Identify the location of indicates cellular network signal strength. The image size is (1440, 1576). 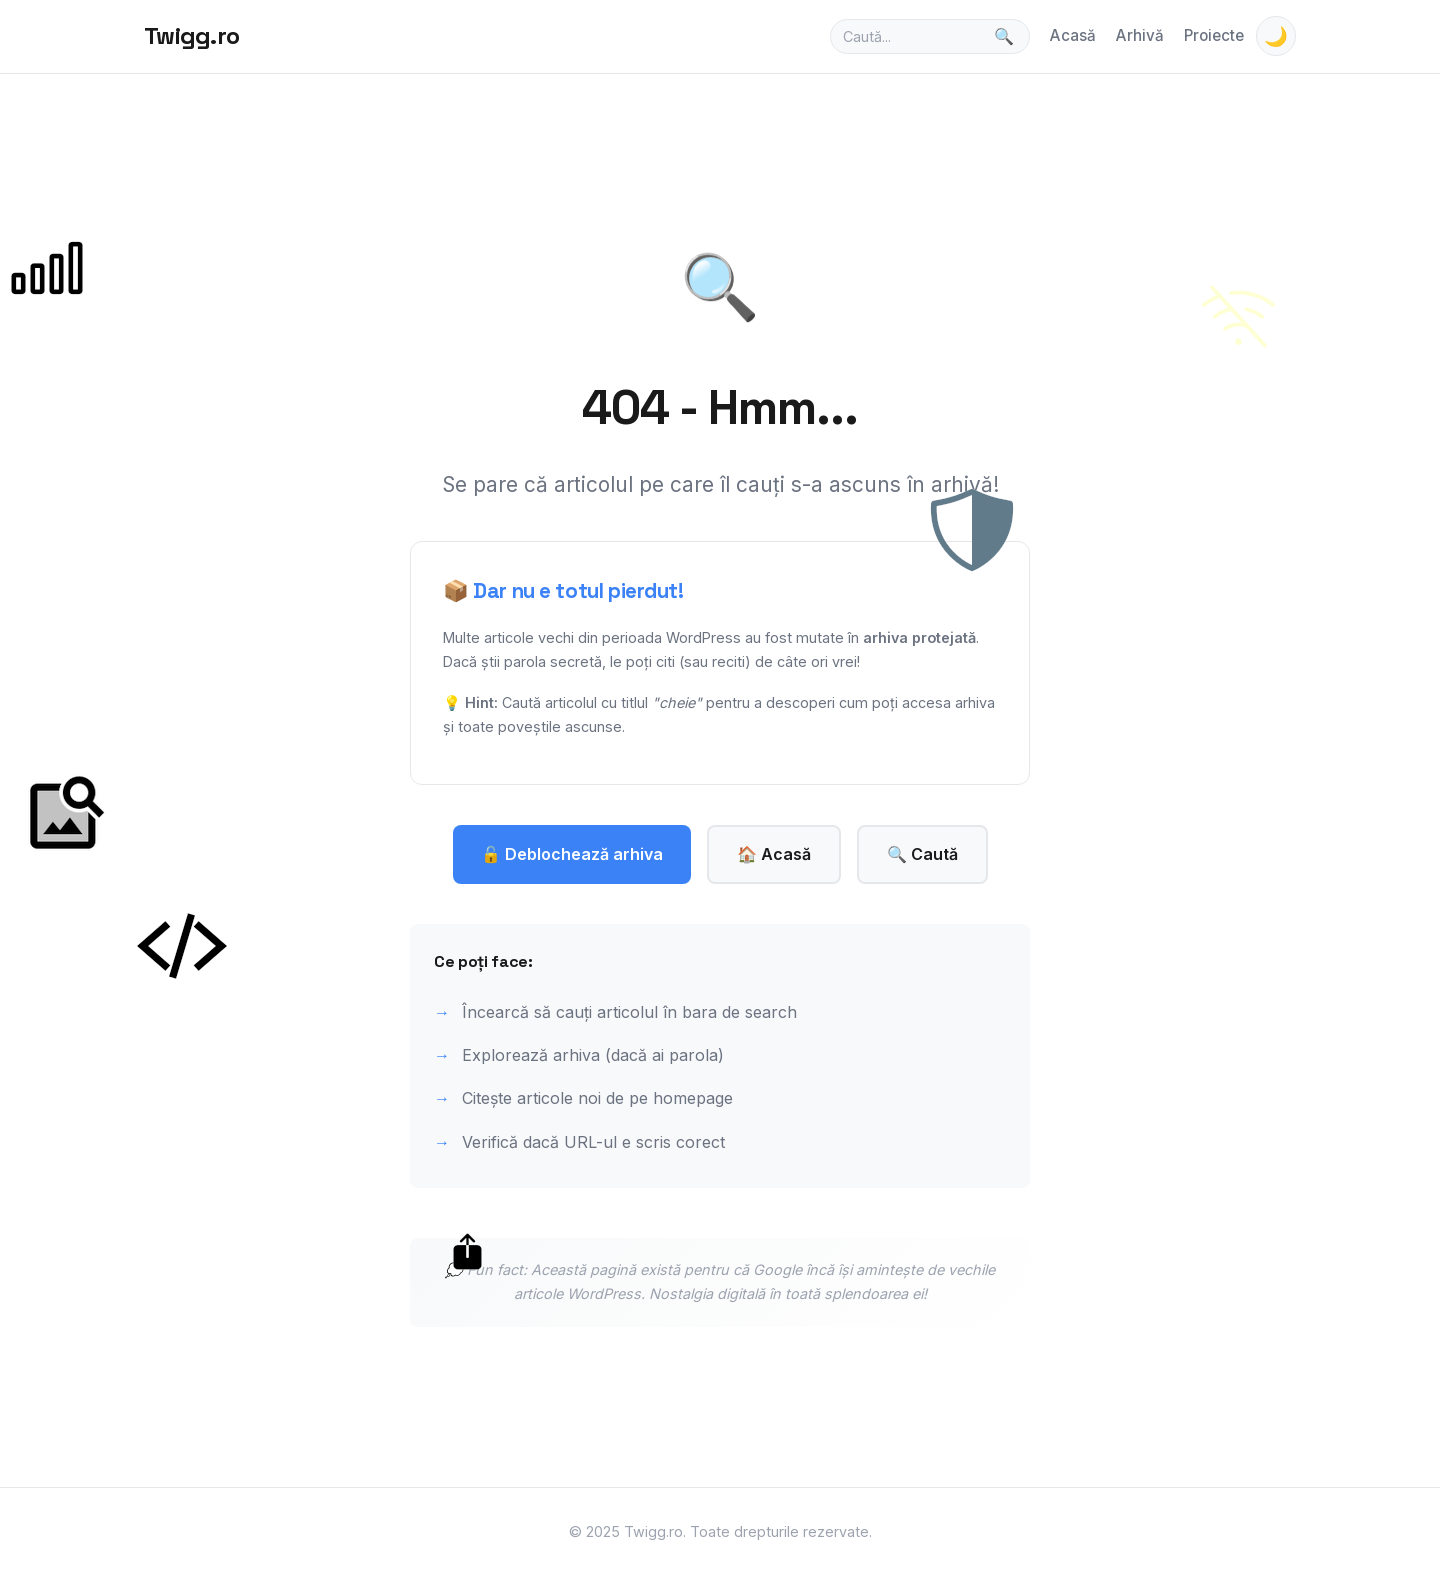
(47, 268).